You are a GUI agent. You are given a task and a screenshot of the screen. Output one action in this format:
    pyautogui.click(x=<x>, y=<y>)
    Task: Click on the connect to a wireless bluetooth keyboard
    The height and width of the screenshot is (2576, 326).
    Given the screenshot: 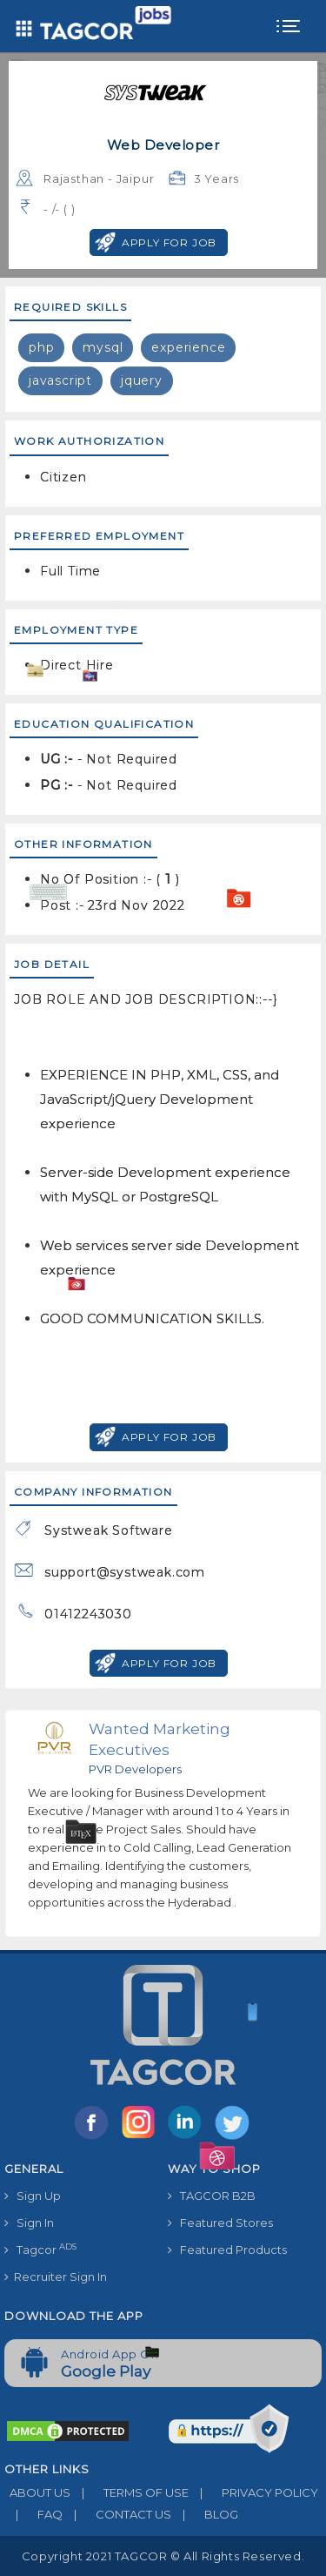 What is the action you would take?
    pyautogui.click(x=48, y=891)
    